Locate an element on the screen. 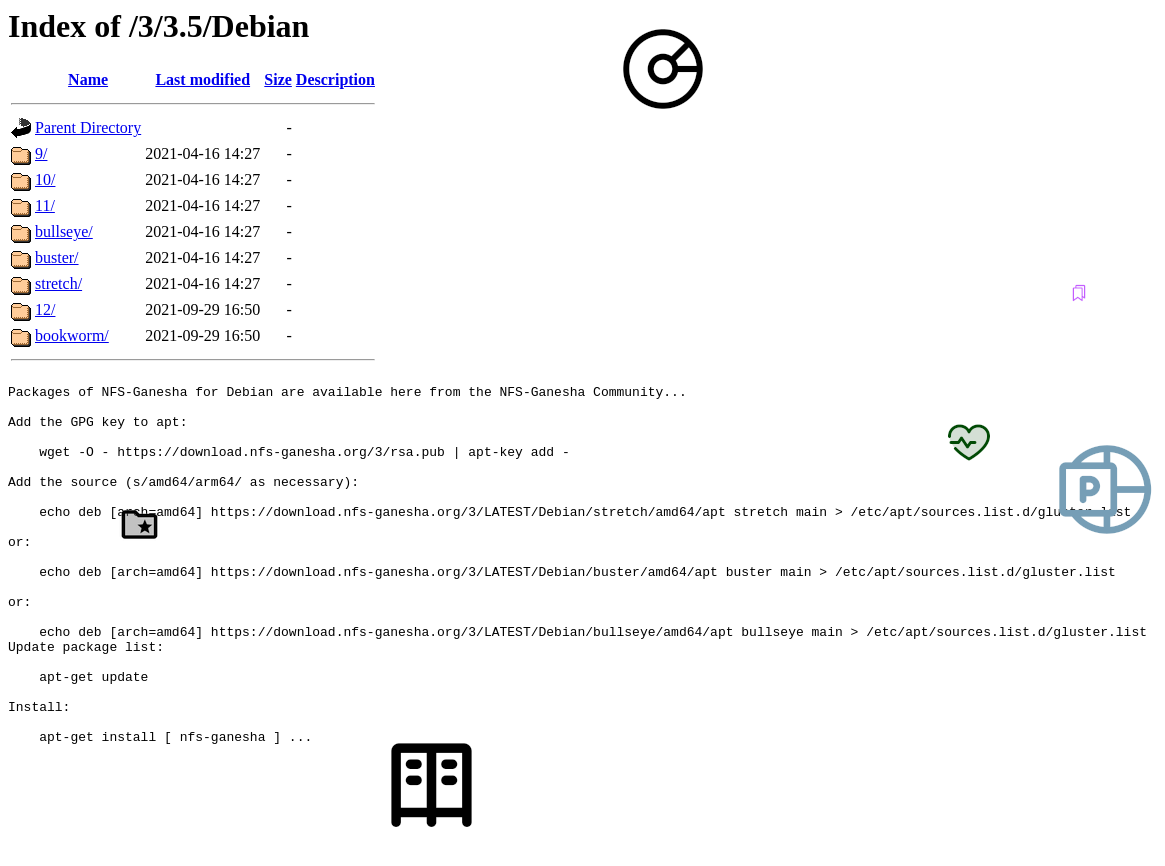 This screenshot has width=1165, height=866. view all saved bookmarks is located at coordinates (1079, 293).